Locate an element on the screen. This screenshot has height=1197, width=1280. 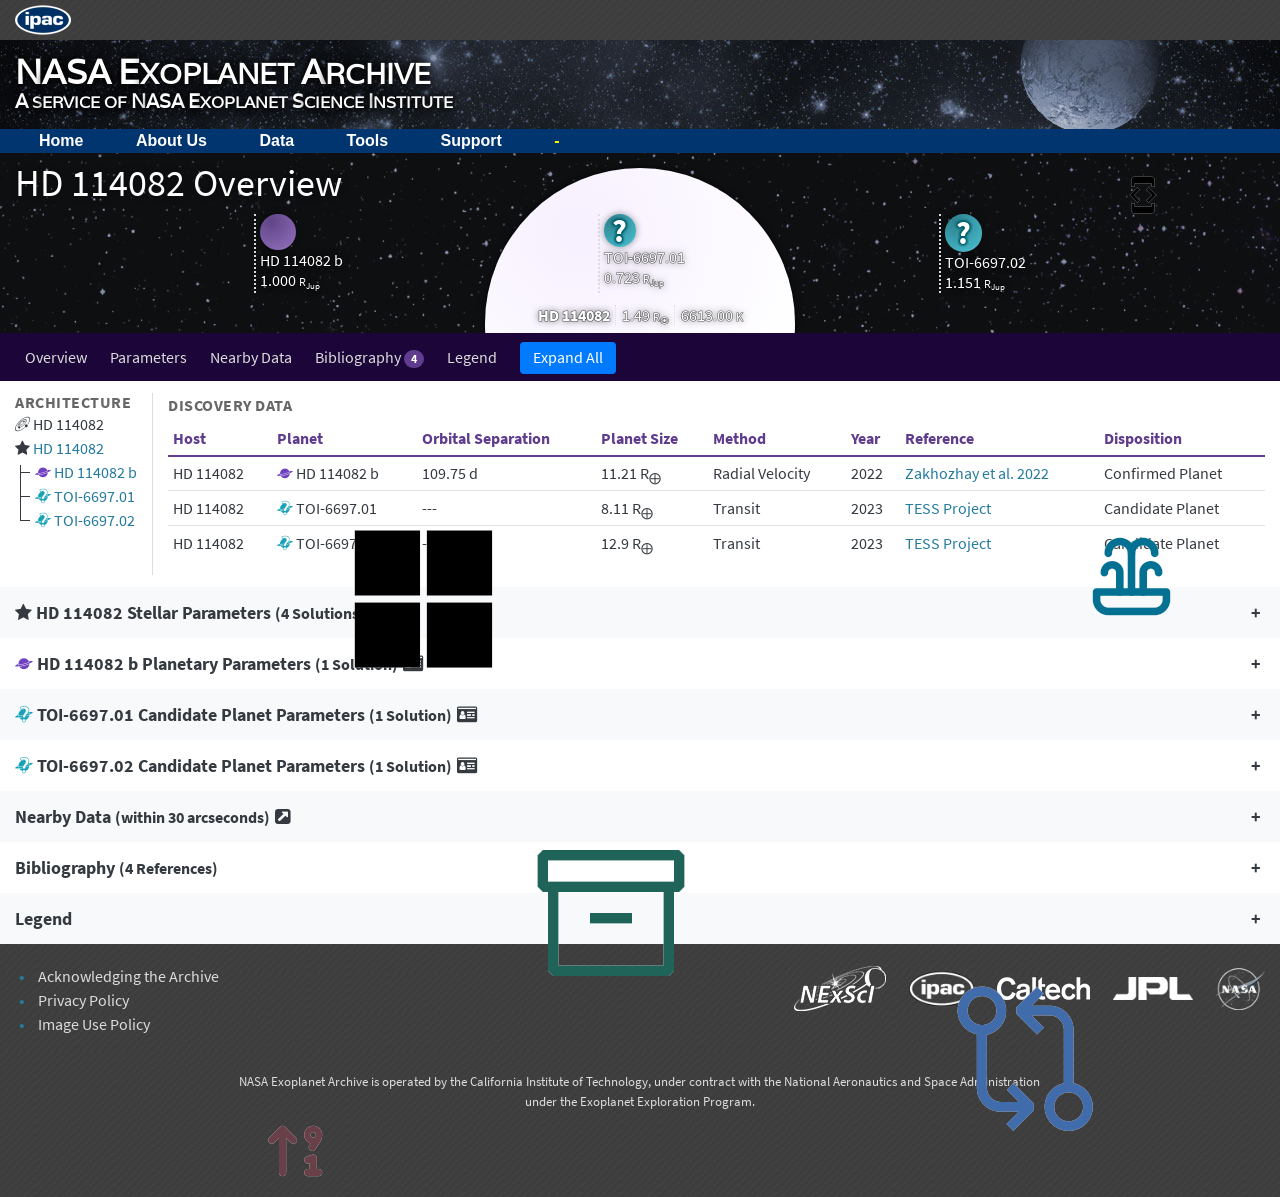
archive selected items is located at coordinates (611, 913).